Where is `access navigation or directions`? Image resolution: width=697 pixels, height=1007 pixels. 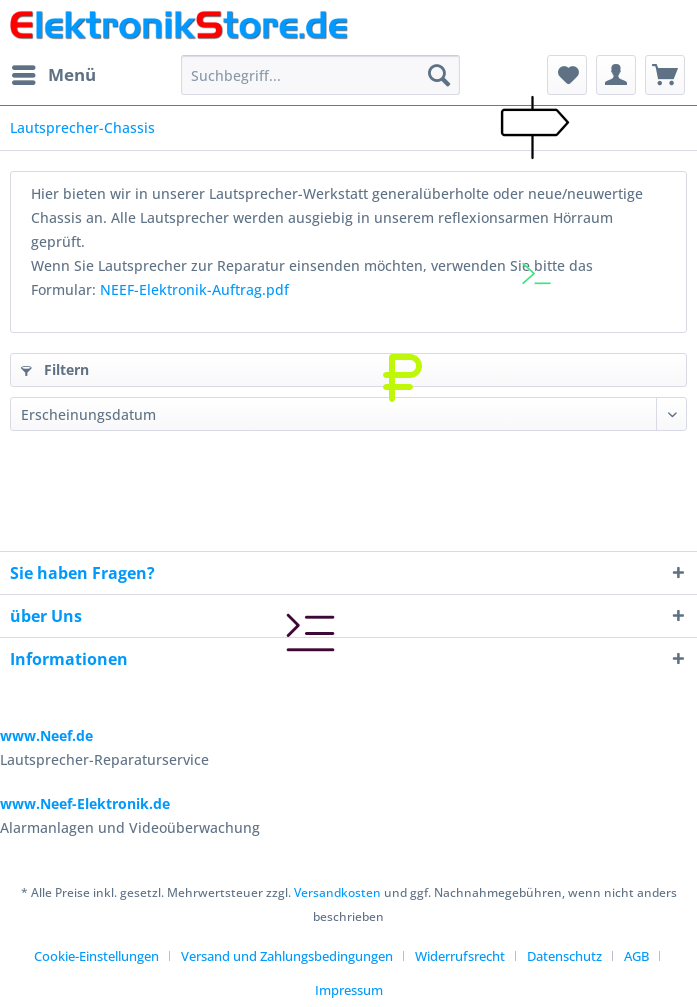 access navigation or directions is located at coordinates (532, 127).